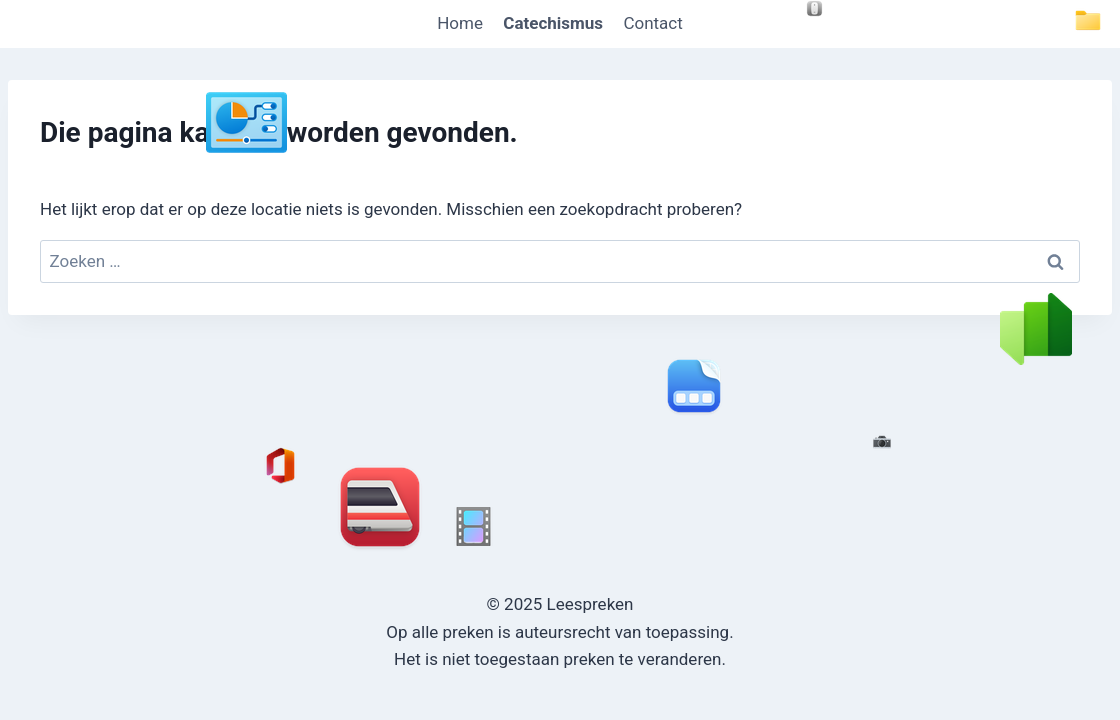 This screenshot has width=1120, height=720. I want to click on open desktop app or file manager, so click(694, 386).